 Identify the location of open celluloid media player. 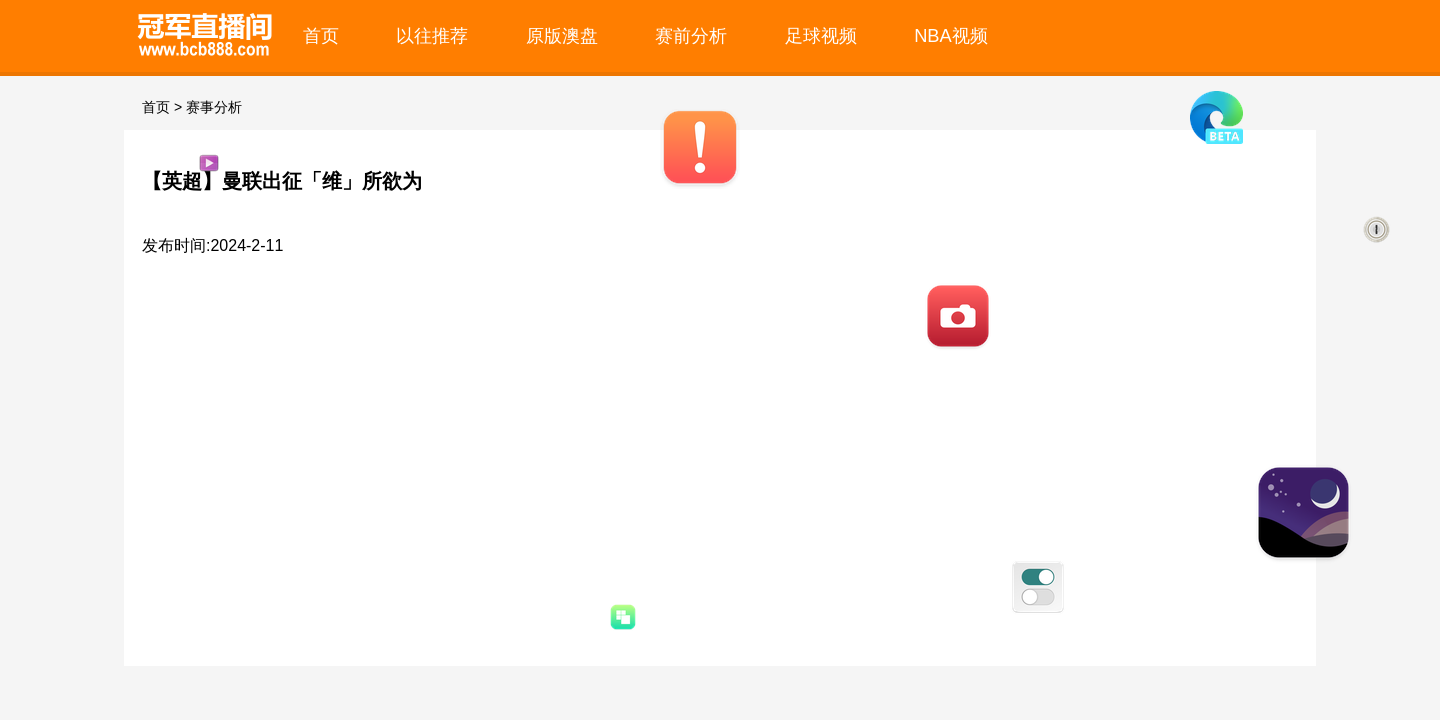
(209, 163).